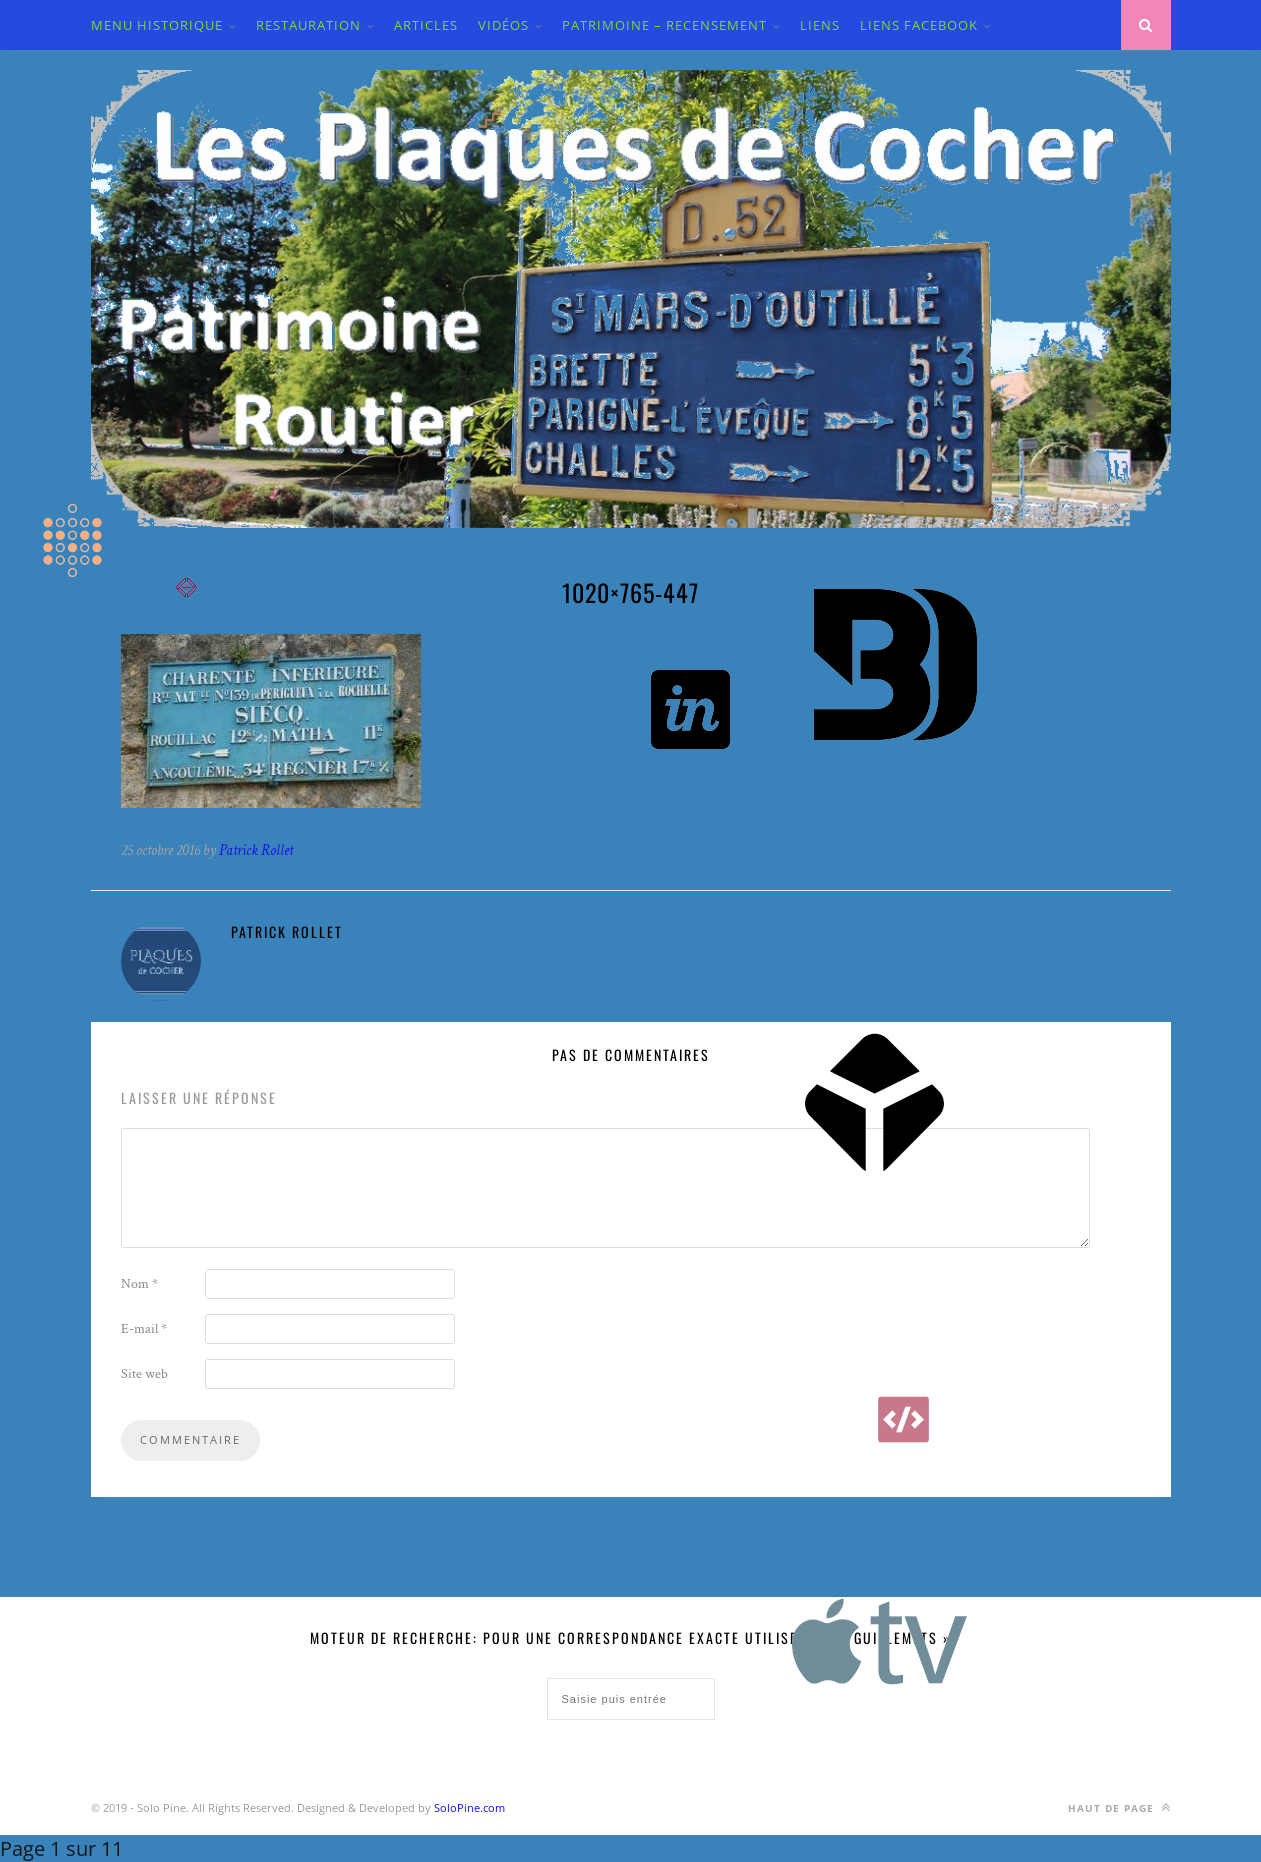 The width and height of the screenshot is (1261, 1862). I want to click on open the Apple TV app, so click(879, 1641).